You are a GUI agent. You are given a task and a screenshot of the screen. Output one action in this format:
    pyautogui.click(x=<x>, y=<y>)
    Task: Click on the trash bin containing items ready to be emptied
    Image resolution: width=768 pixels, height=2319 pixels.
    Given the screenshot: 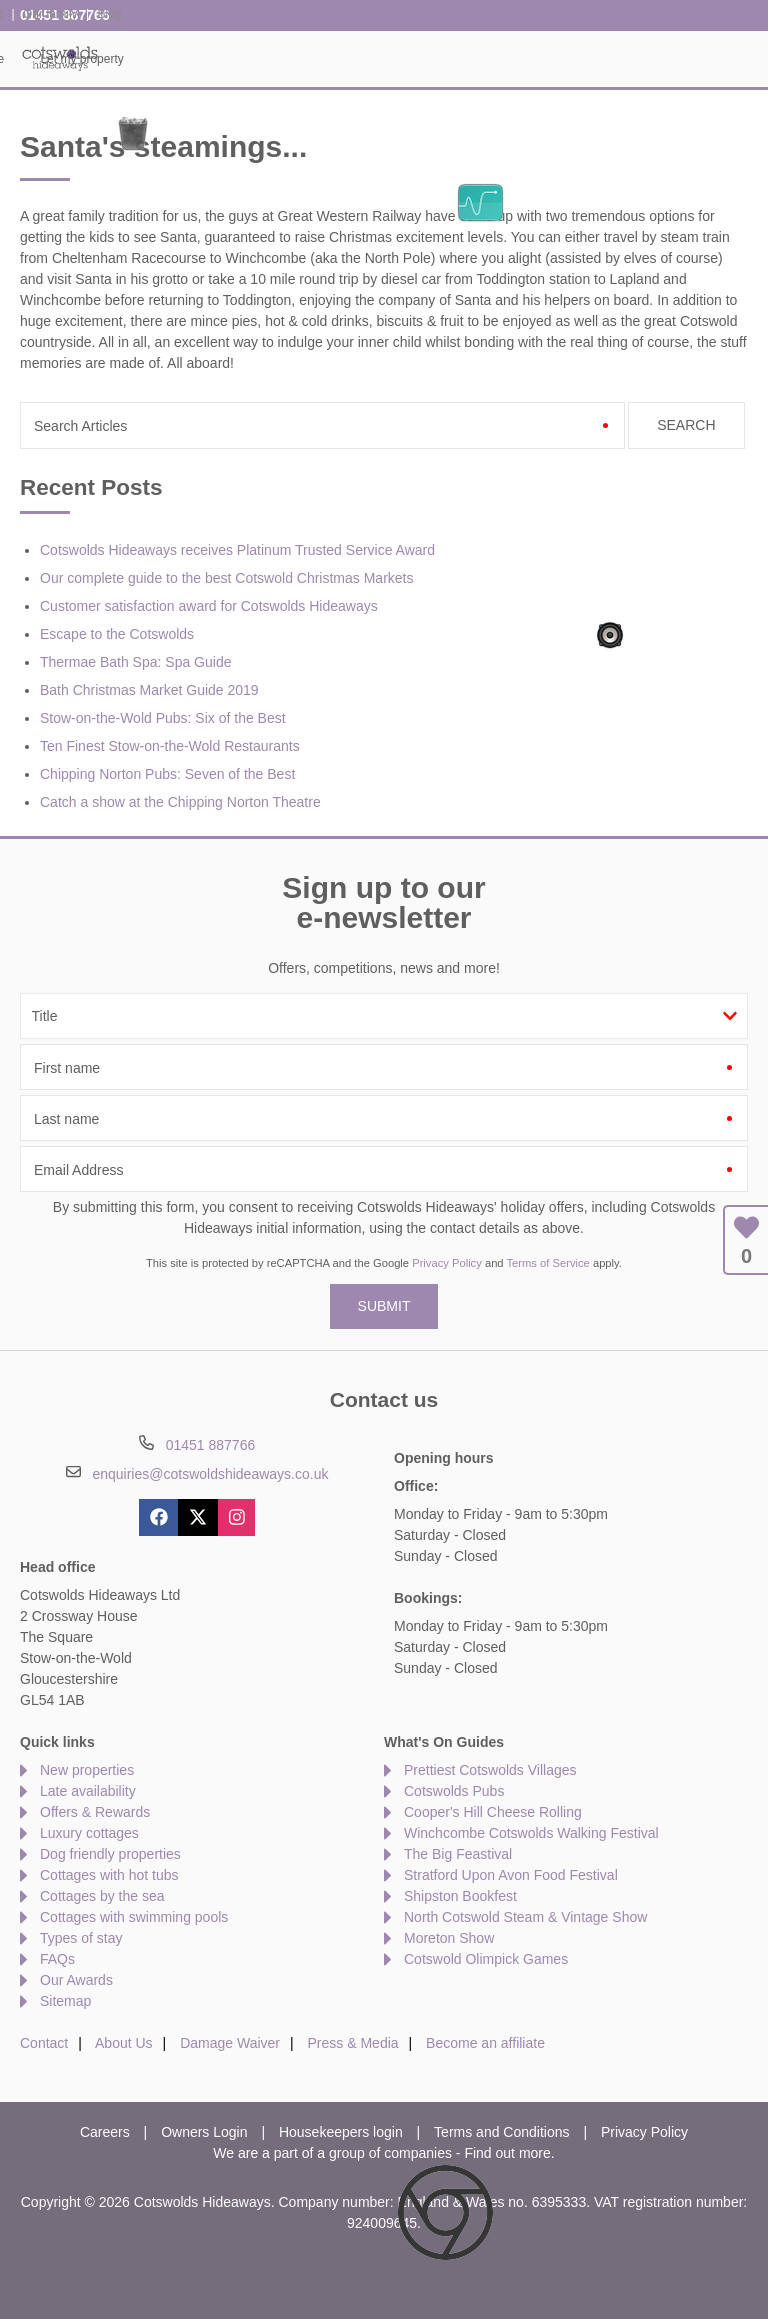 What is the action you would take?
    pyautogui.click(x=133, y=134)
    